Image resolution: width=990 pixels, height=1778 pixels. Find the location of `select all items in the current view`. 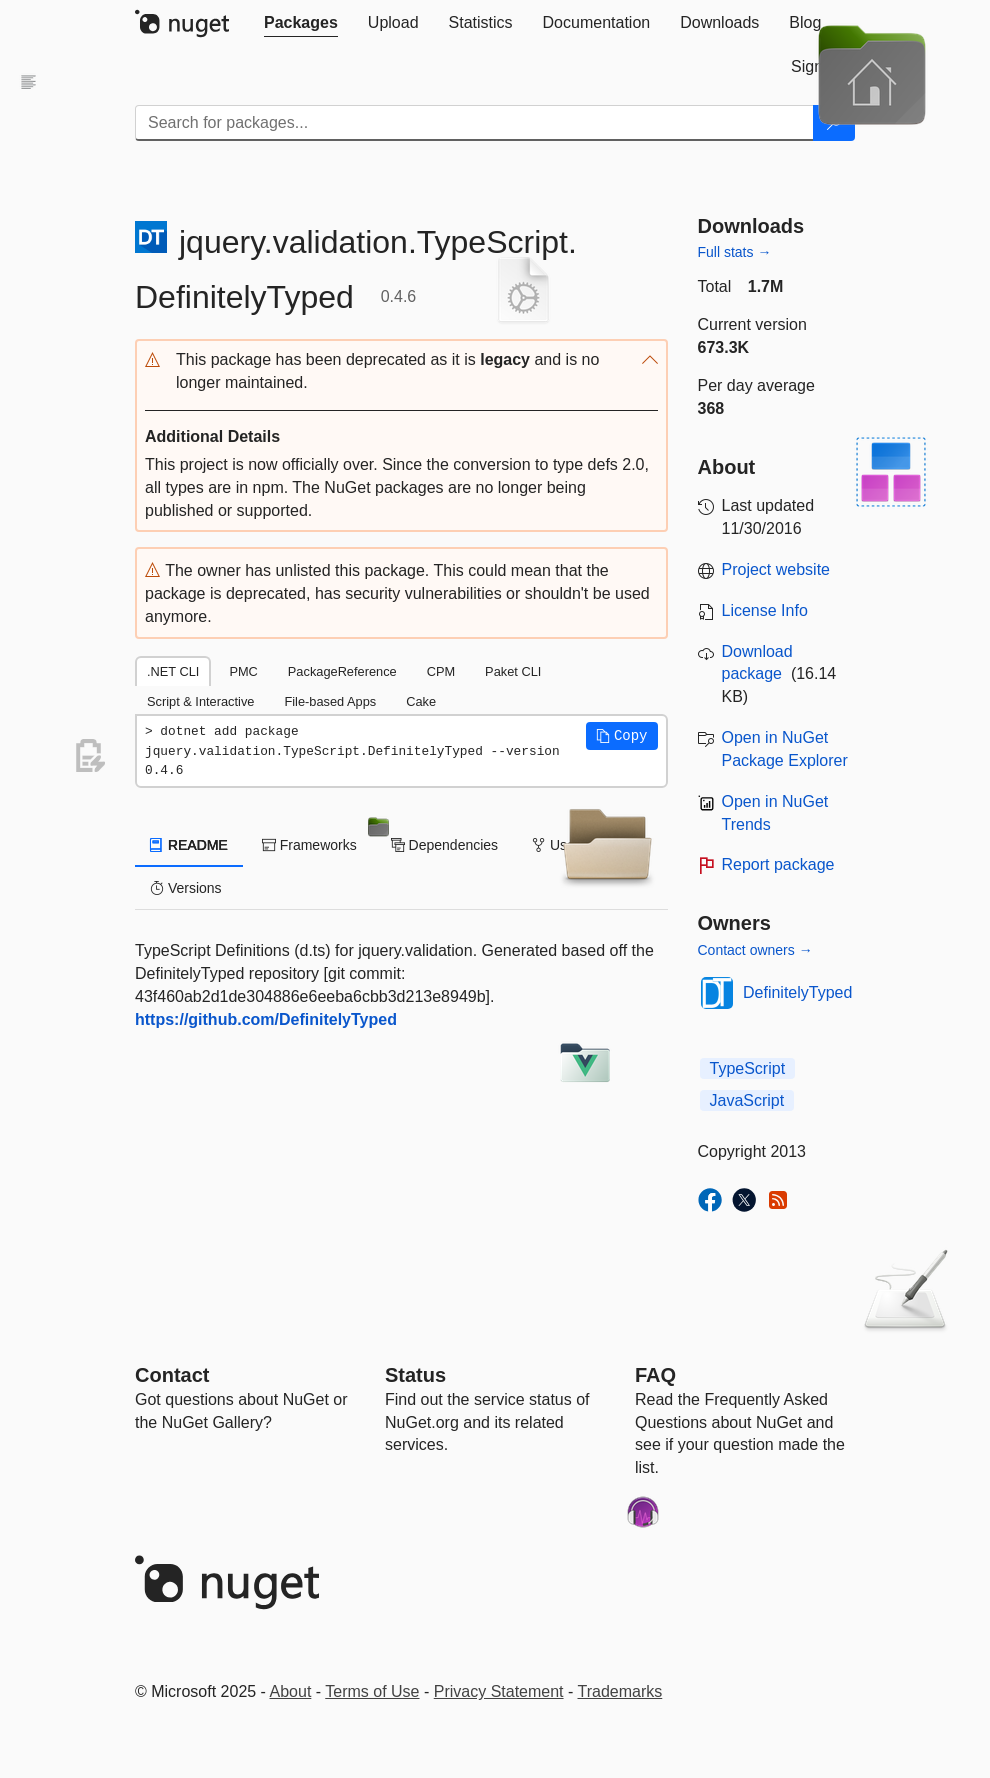

select all items in the current view is located at coordinates (891, 472).